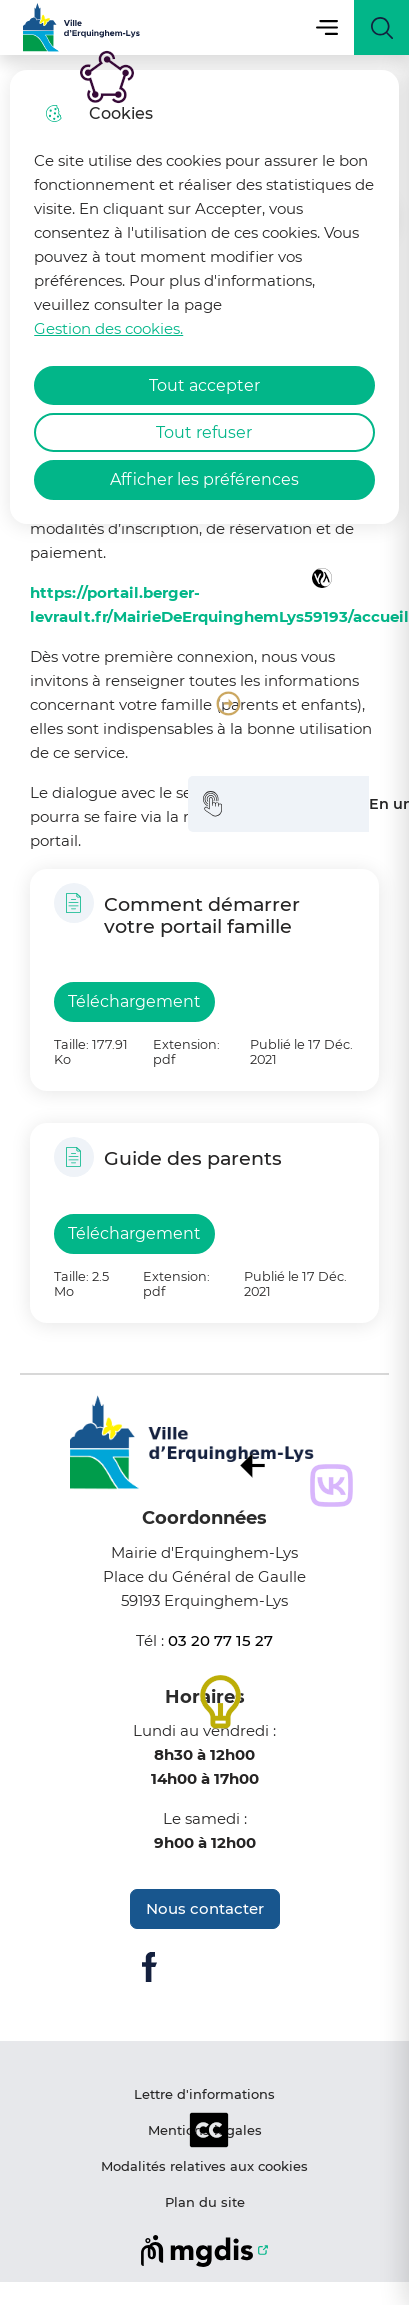  What do you see at coordinates (322, 578) in the screenshot?
I see `indicates a project built with common lisp` at bounding box center [322, 578].